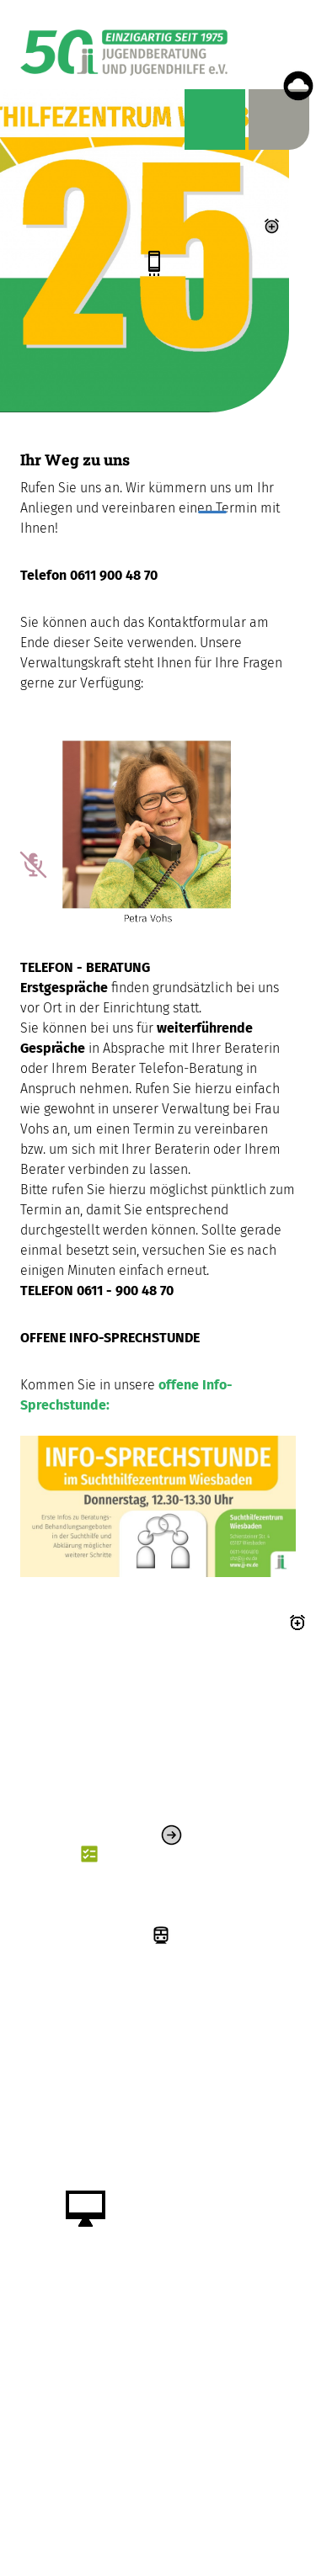  I want to click on access cloud storage, so click(298, 86).